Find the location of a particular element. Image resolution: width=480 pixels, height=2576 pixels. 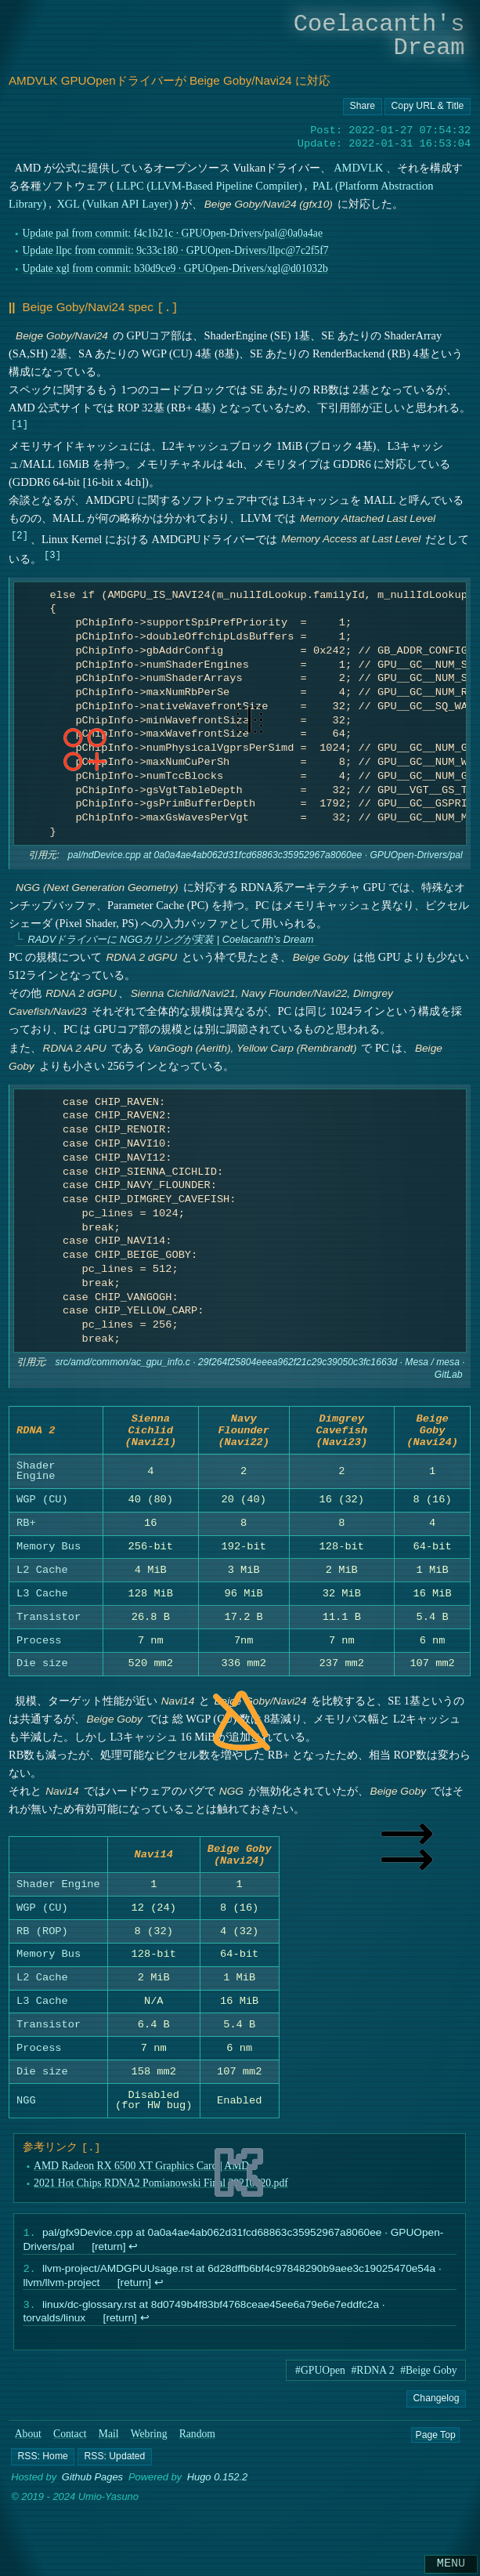

move items to the right is located at coordinates (406, 1846).